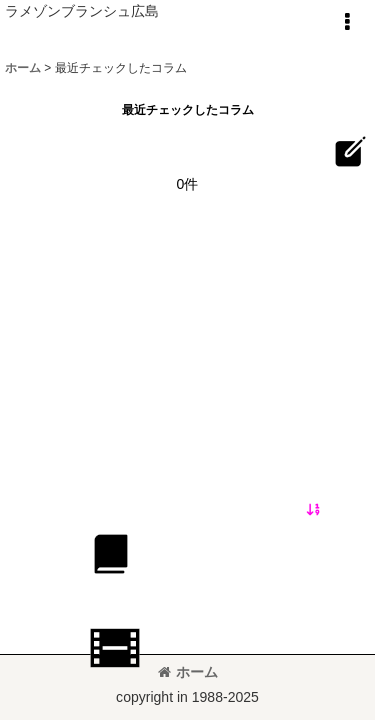  I want to click on open library or reading list, so click(111, 554).